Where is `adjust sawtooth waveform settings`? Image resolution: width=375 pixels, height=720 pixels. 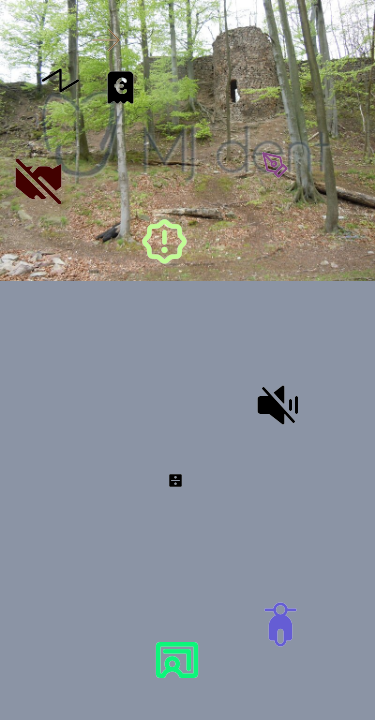 adjust sawtooth waveform settings is located at coordinates (60, 80).